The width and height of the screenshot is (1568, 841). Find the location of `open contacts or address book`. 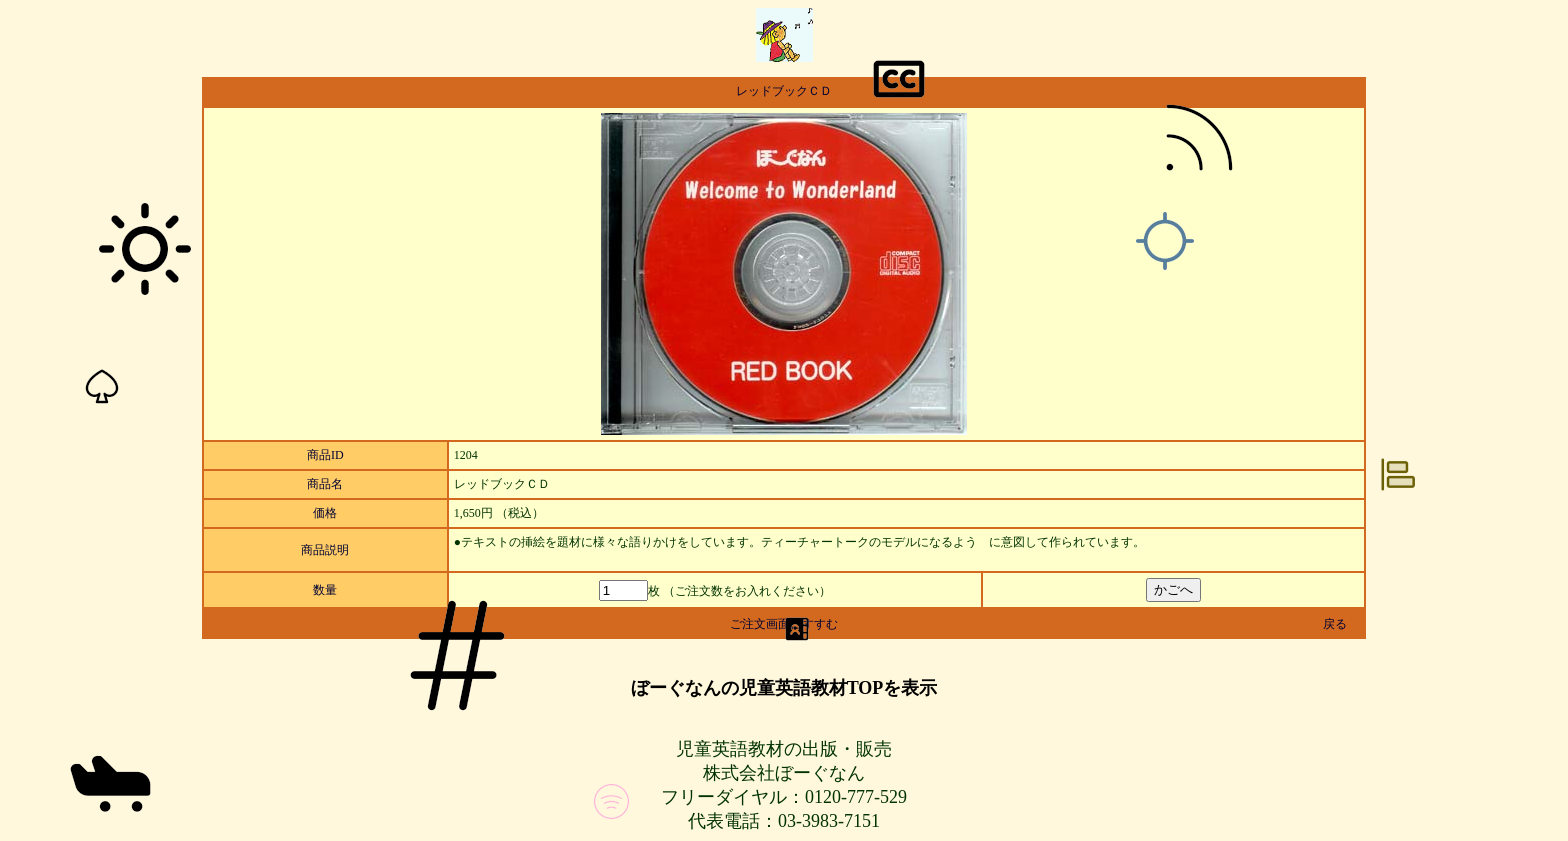

open contacts or address book is located at coordinates (797, 629).